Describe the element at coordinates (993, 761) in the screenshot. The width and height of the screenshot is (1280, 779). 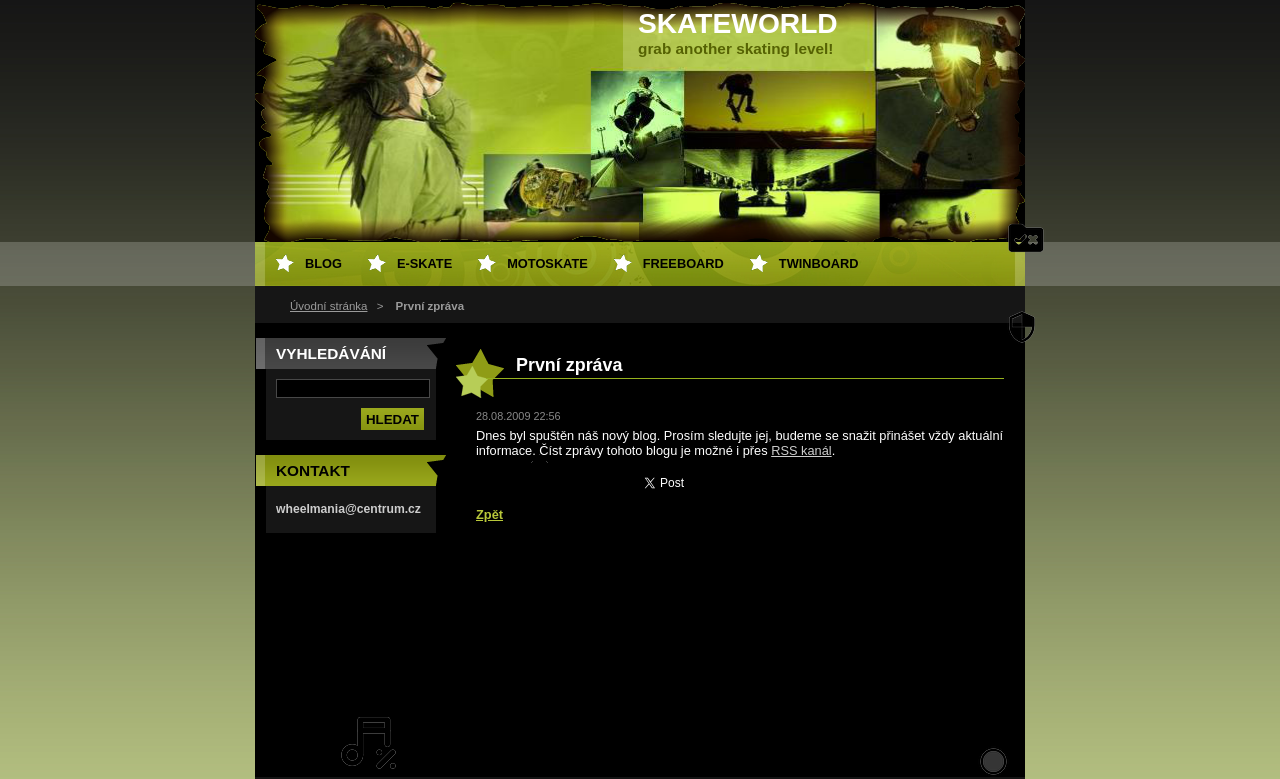
I see `unselected radio button option` at that location.